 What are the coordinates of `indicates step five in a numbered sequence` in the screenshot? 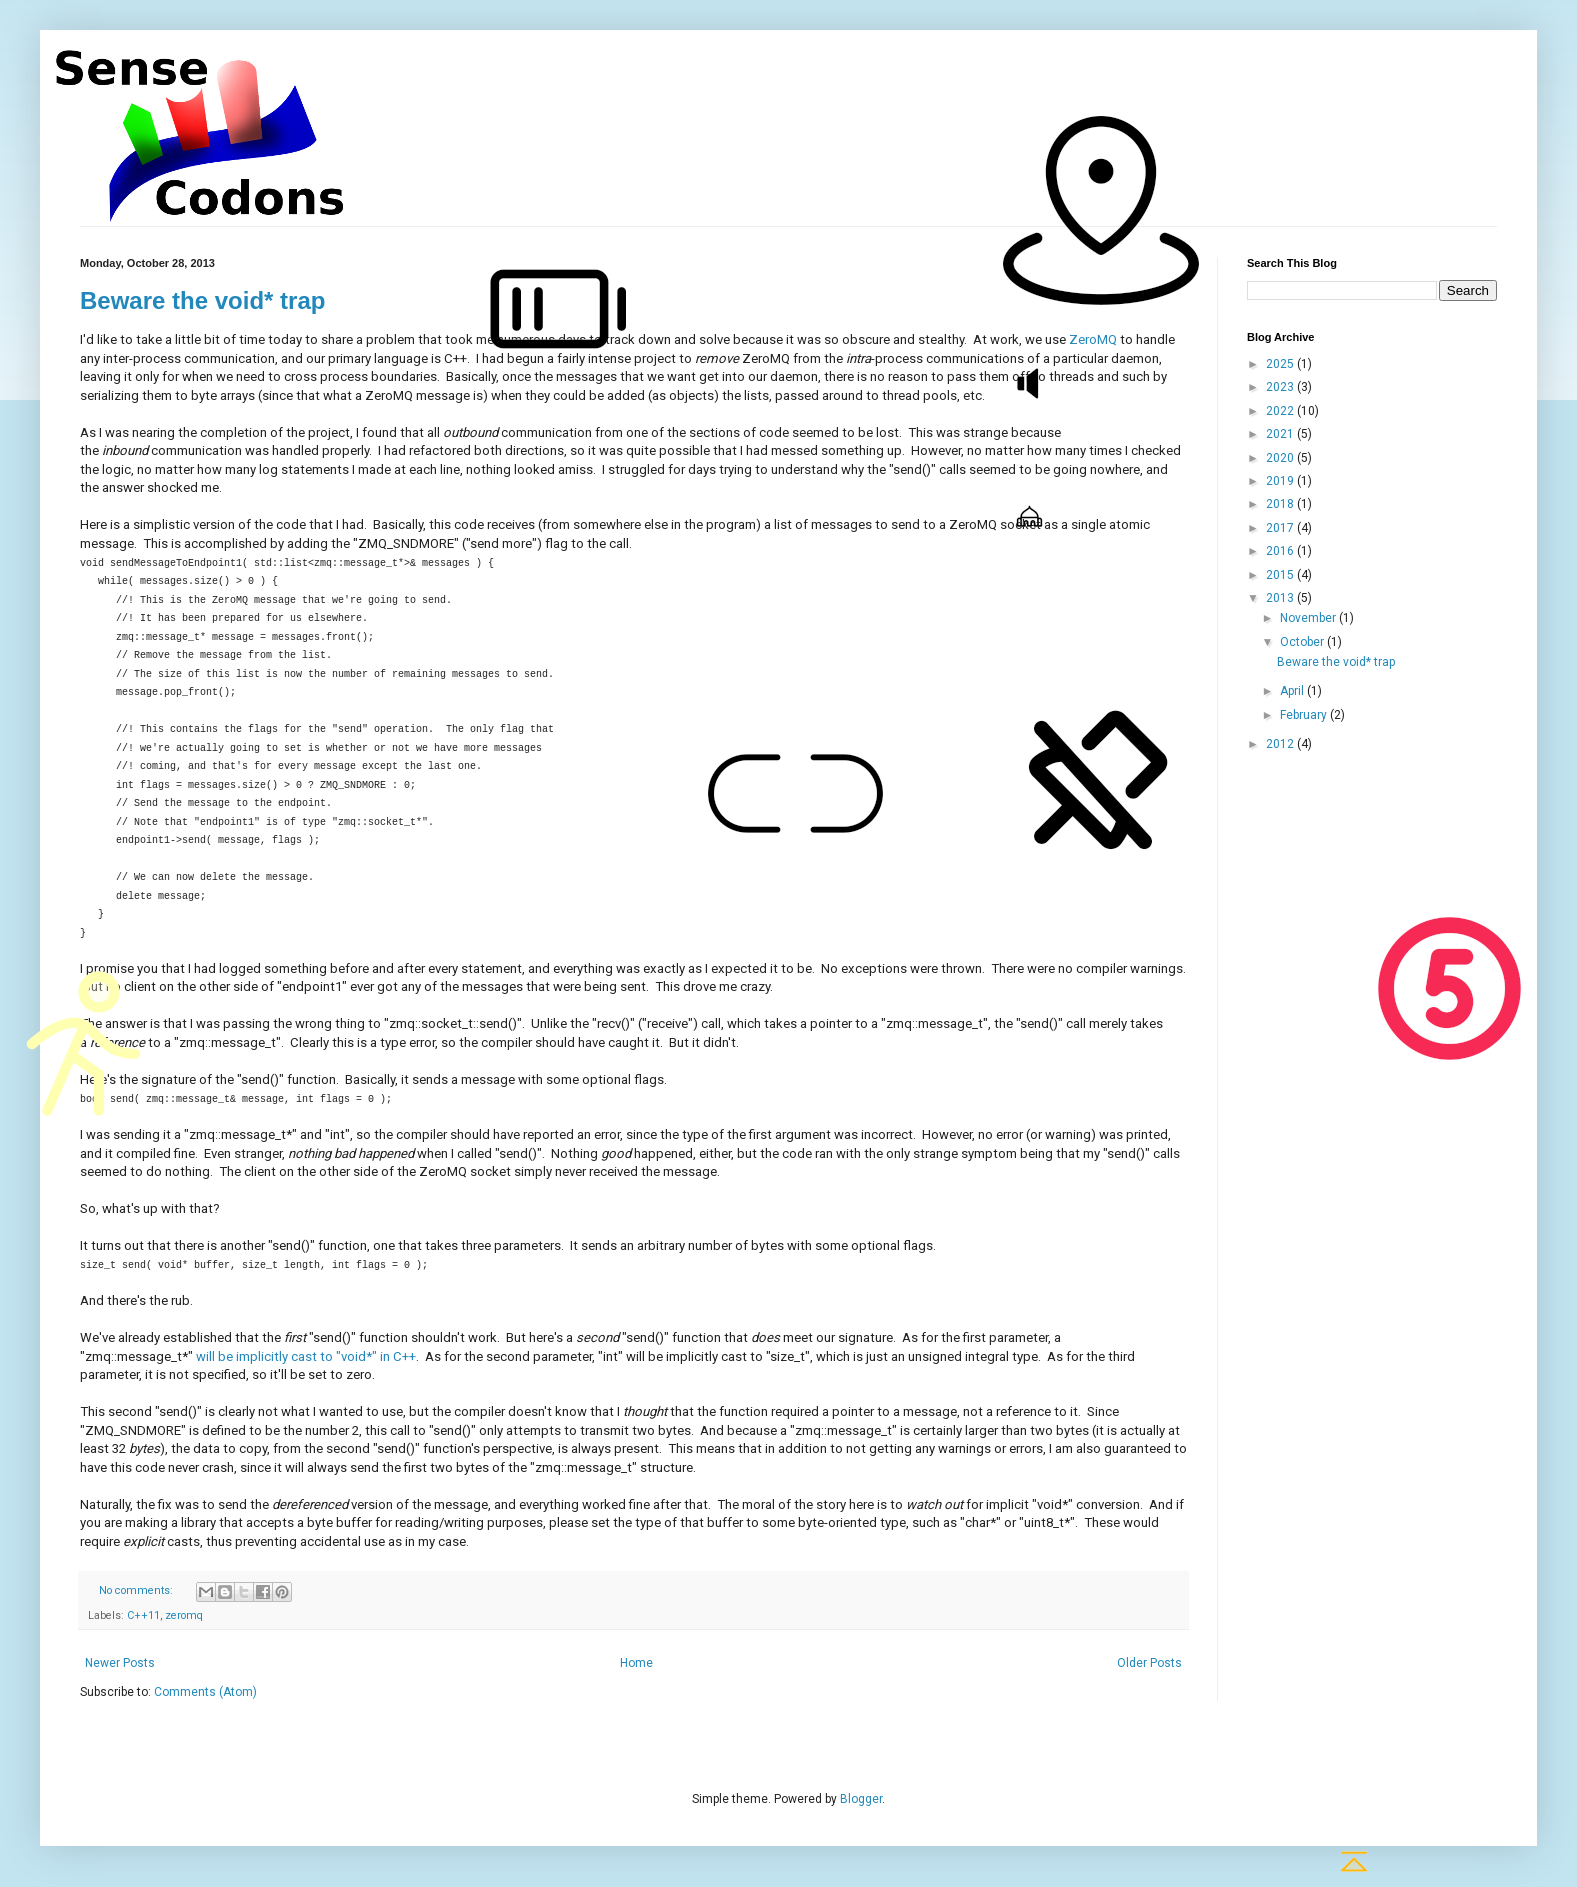 It's located at (1449, 988).